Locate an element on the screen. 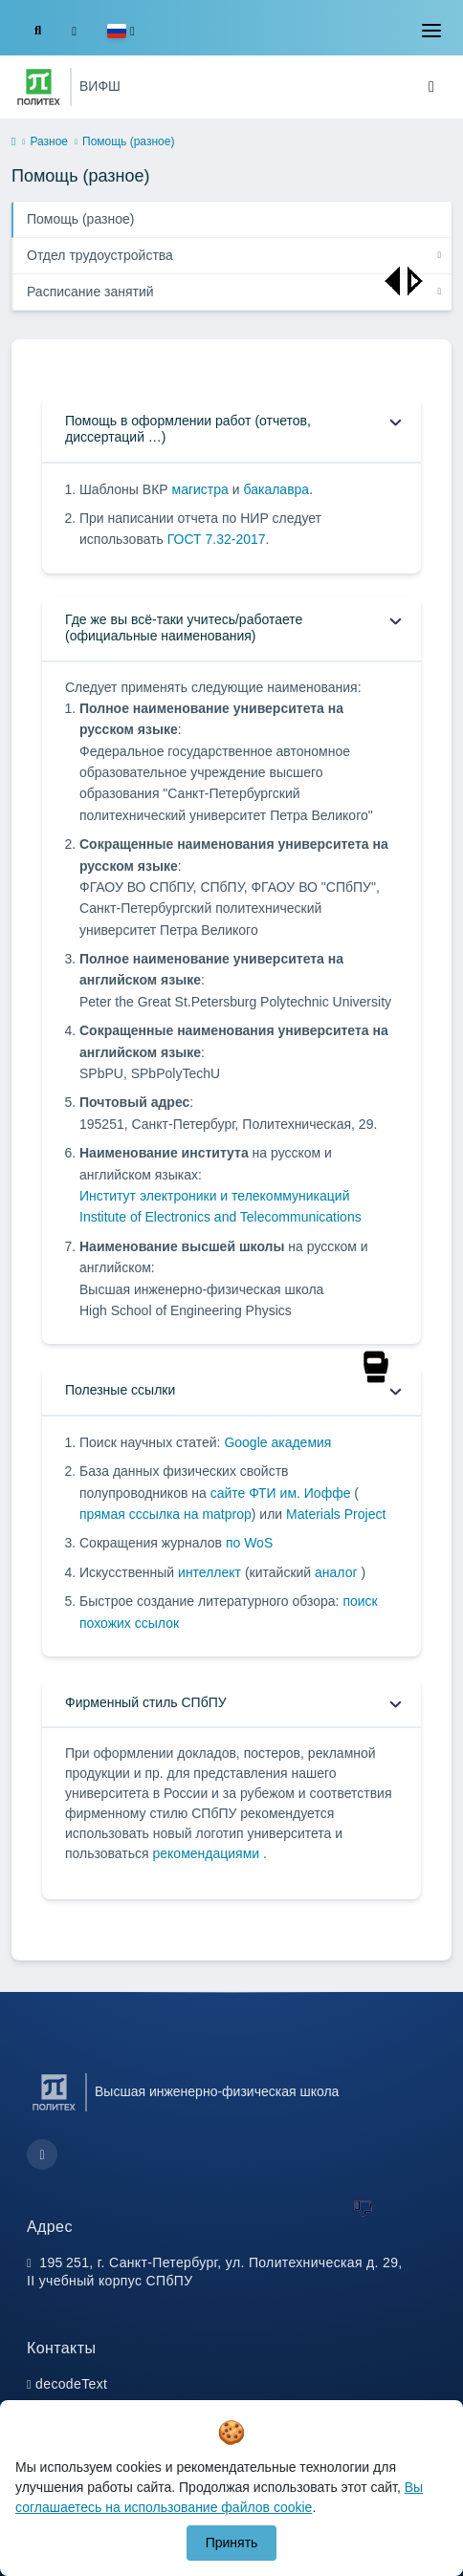 This screenshot has width=463, height=2576. switch to the right panel or view is located at coordinates (404, 281).